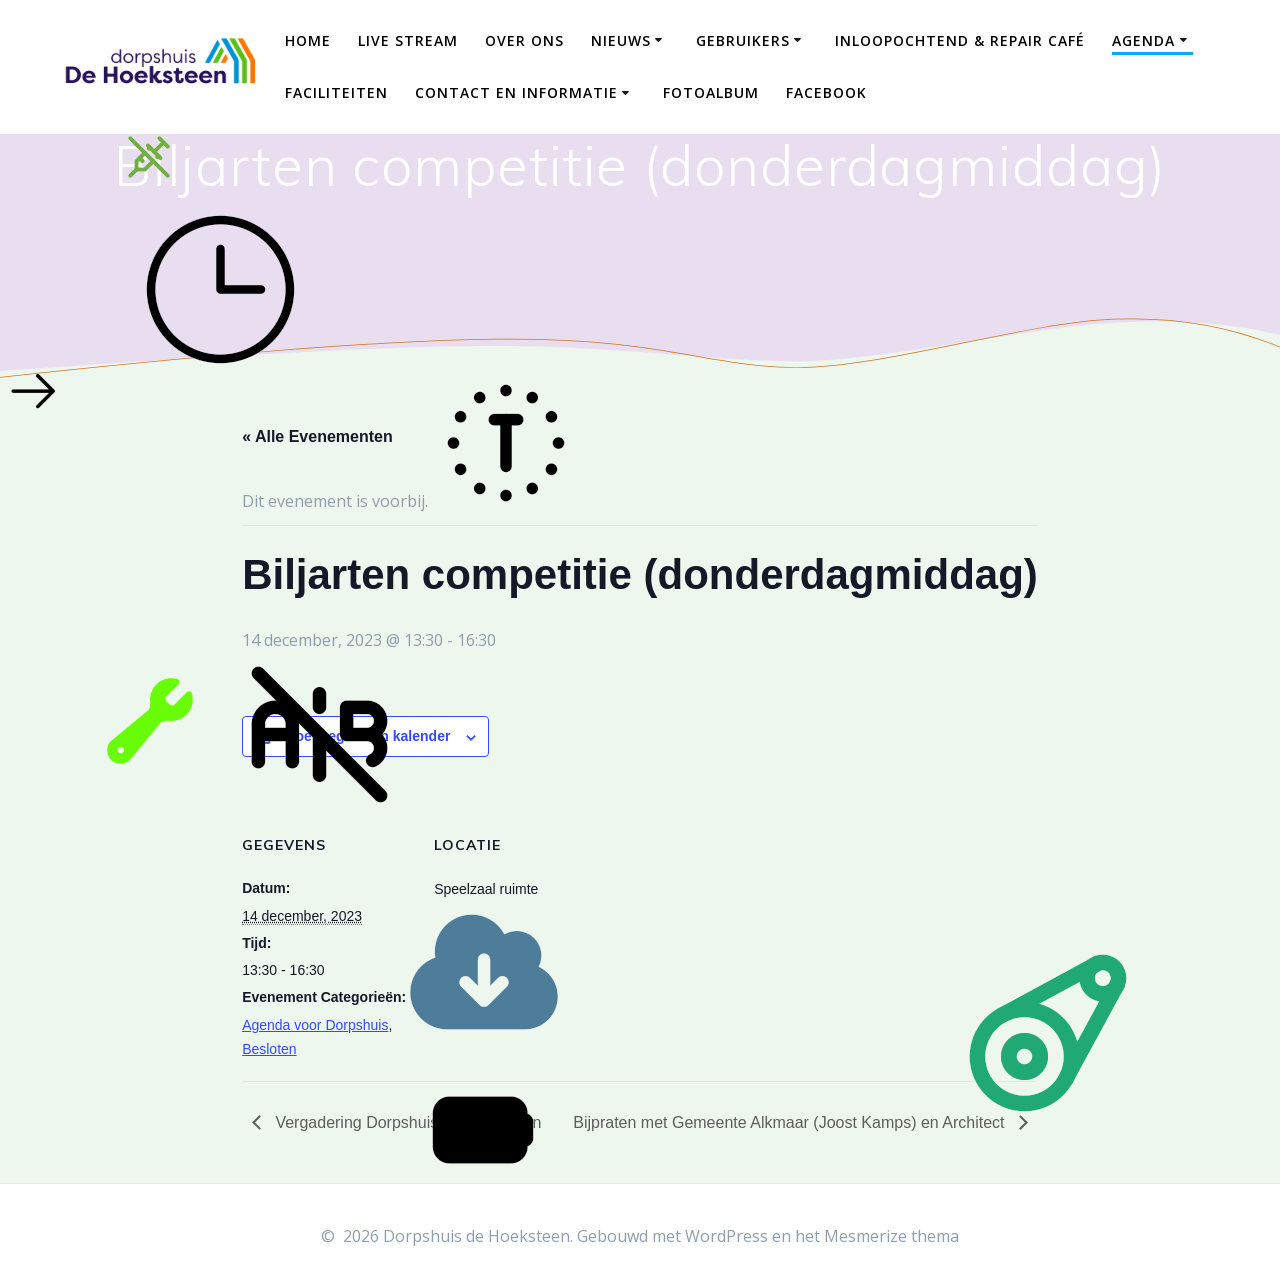  I want to click on indicates vaccination not available or required, so click(149, 157).